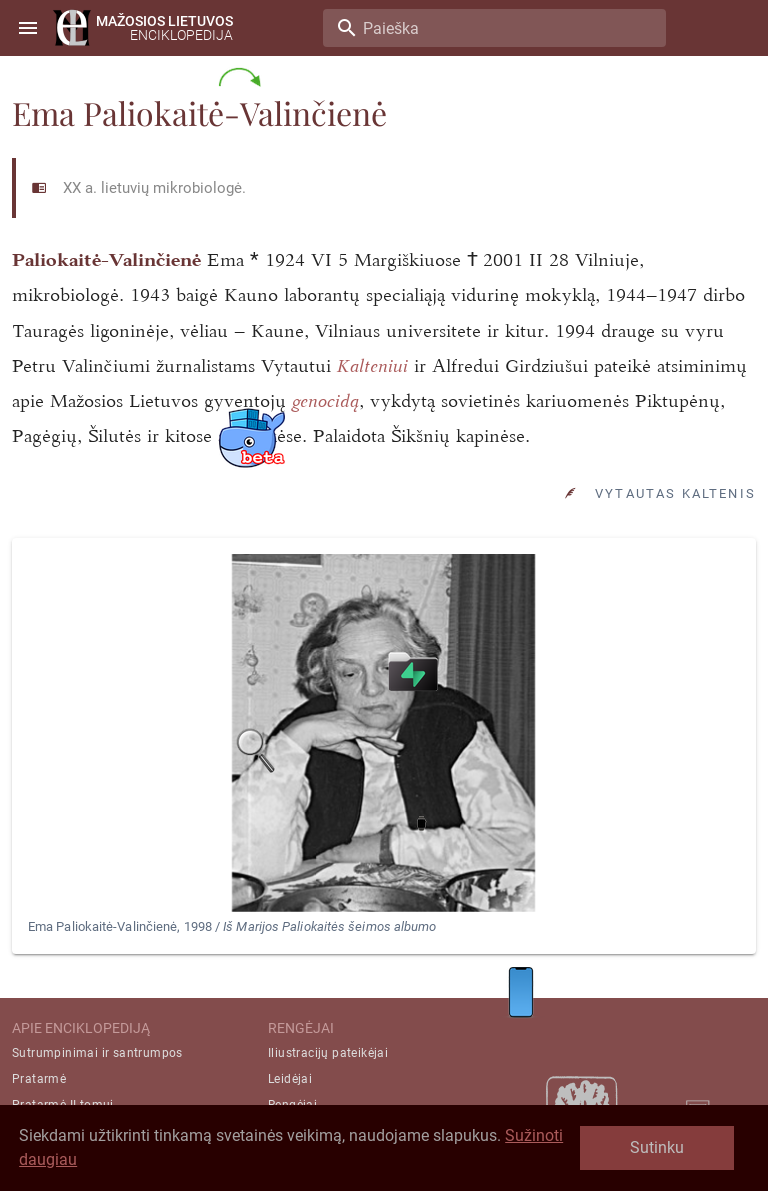  Describe the element at coordinates (240, 77) in the screenshot. I see `redo the last undone action` at that location.